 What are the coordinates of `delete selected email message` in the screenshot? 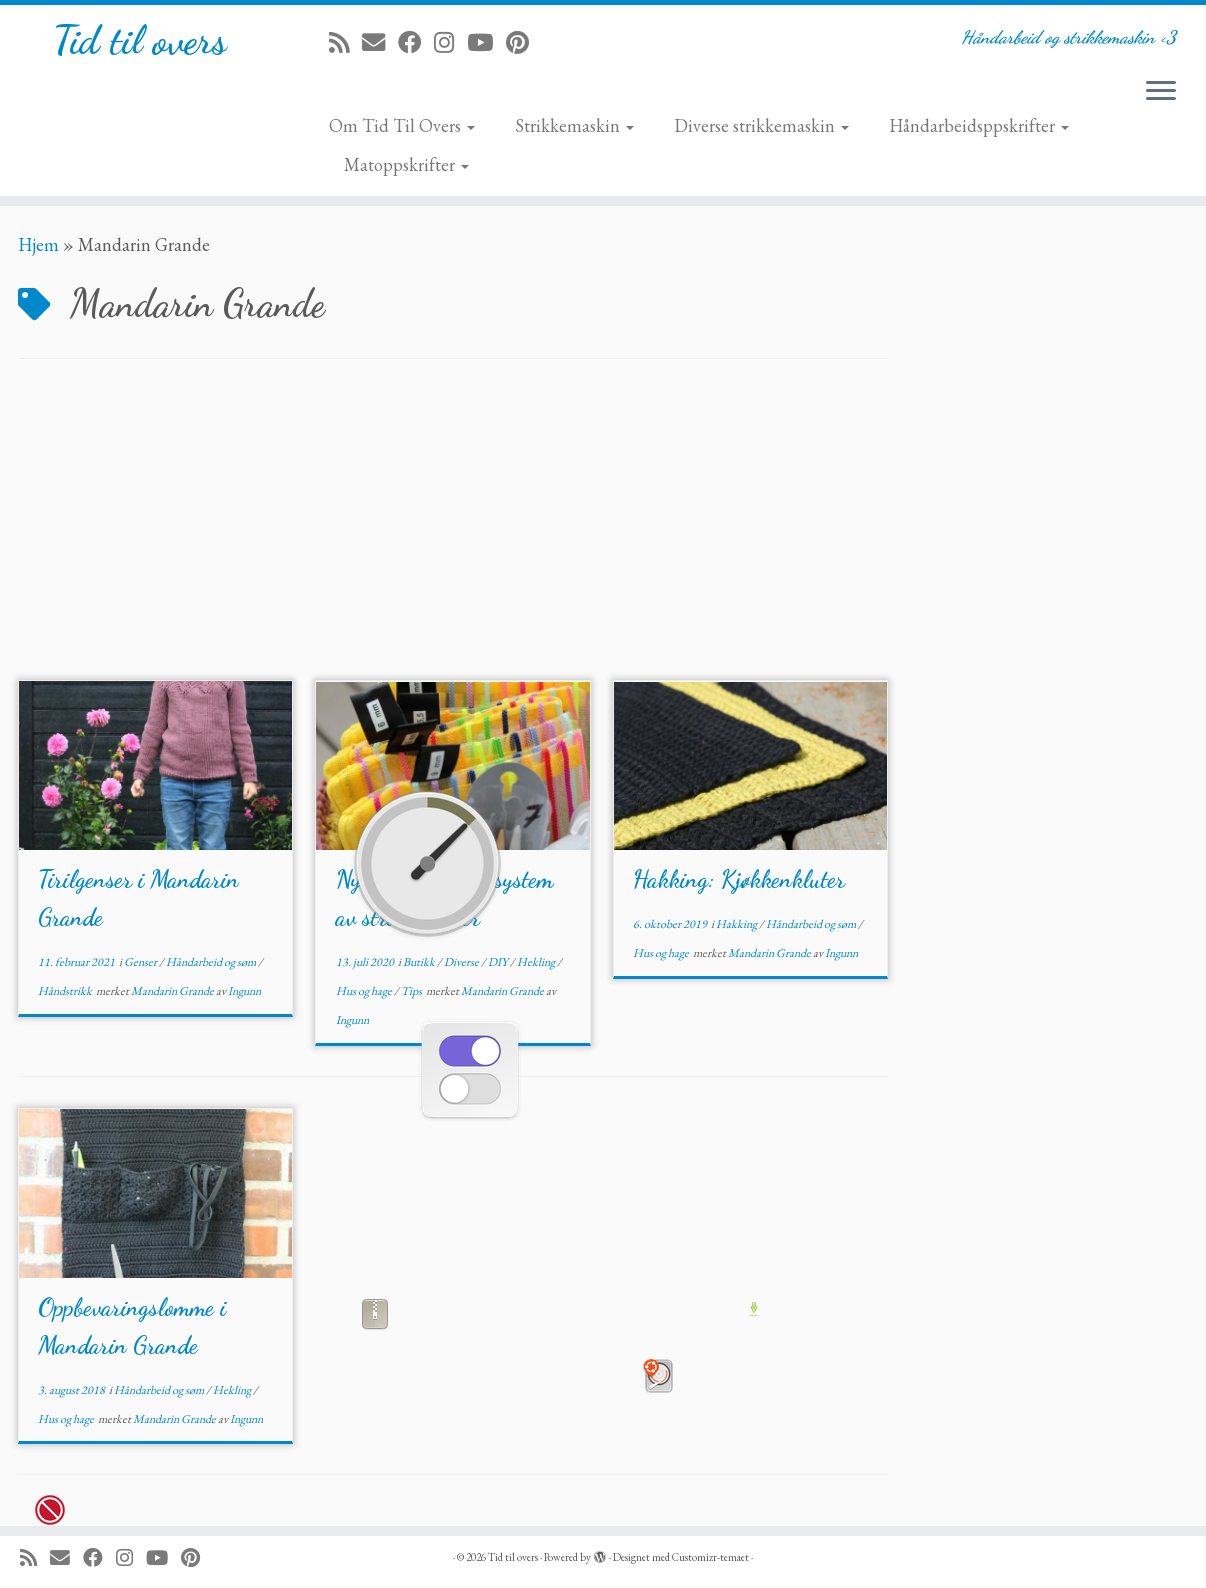 It's located at (50, 1510).